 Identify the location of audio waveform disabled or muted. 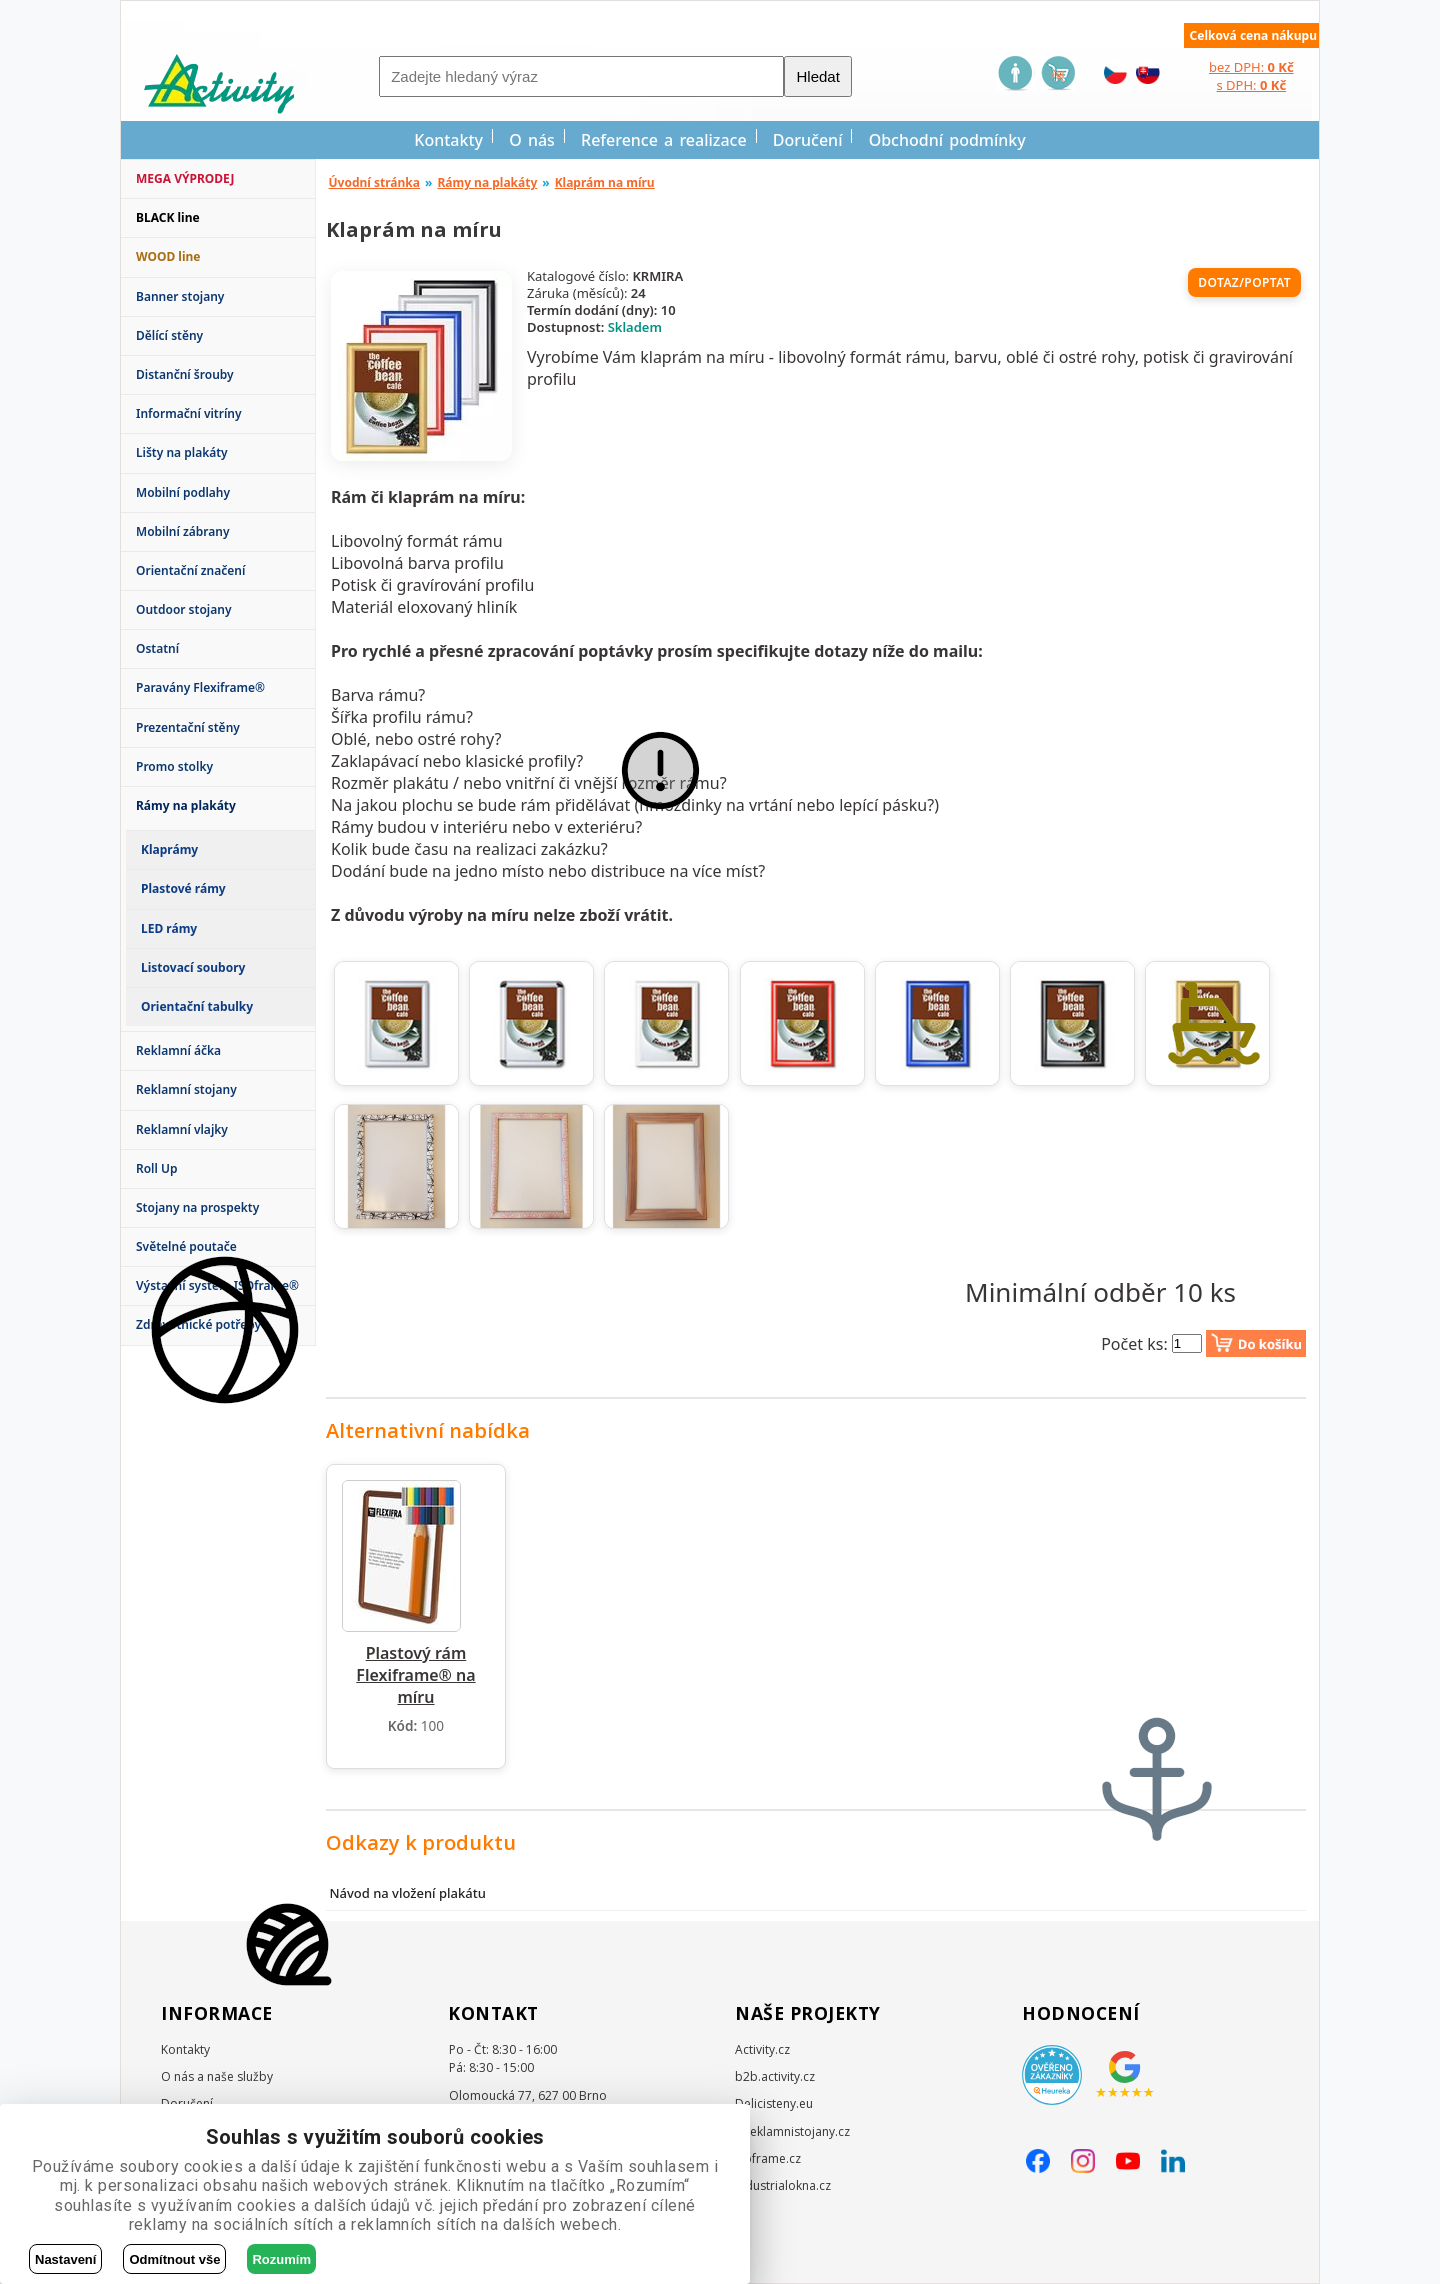
(1058, 75).